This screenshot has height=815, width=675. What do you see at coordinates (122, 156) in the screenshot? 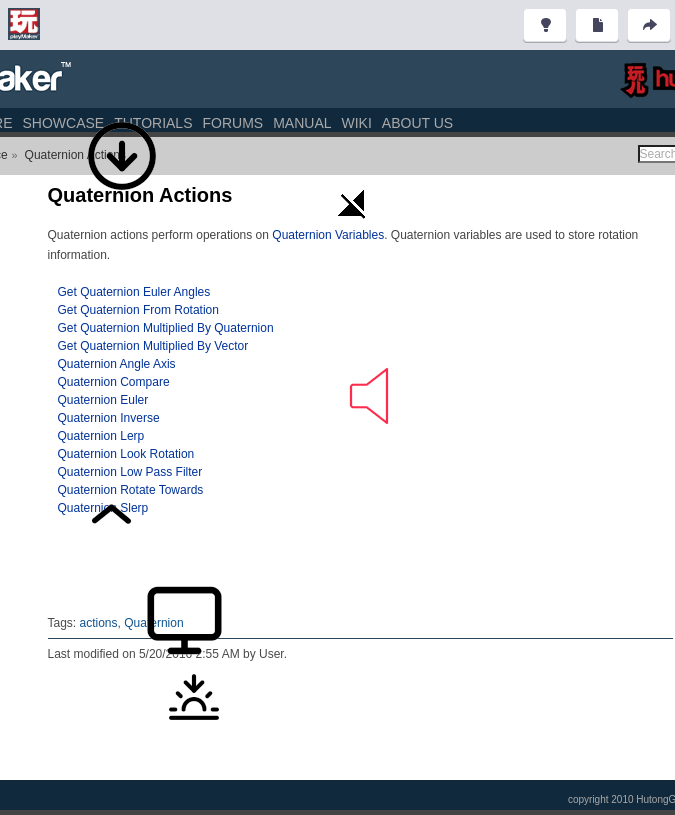
I see `download file or content` at bounding box center [122, 156].